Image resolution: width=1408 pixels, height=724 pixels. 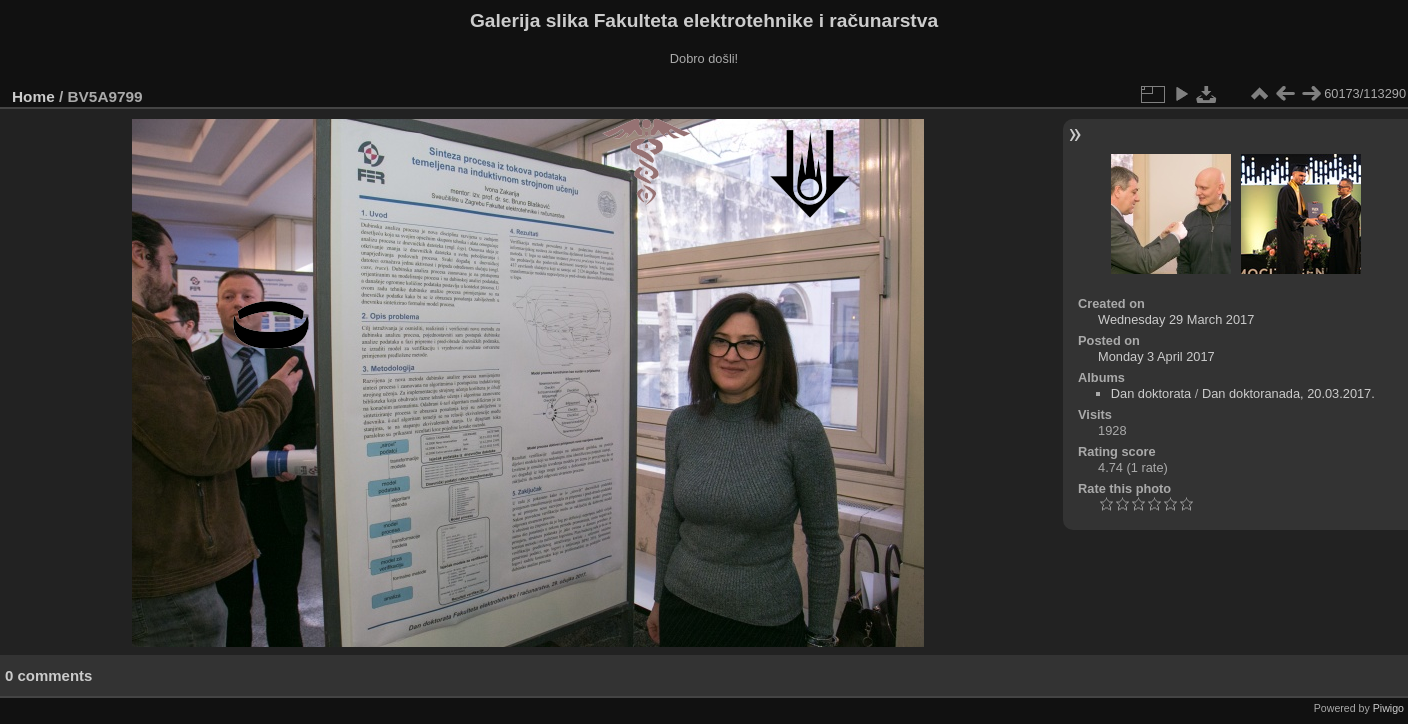 What do you see at coordinates (271, 325) in the screenshot?
I see `equip a ring item to your character` at bounding box center [271, 325].